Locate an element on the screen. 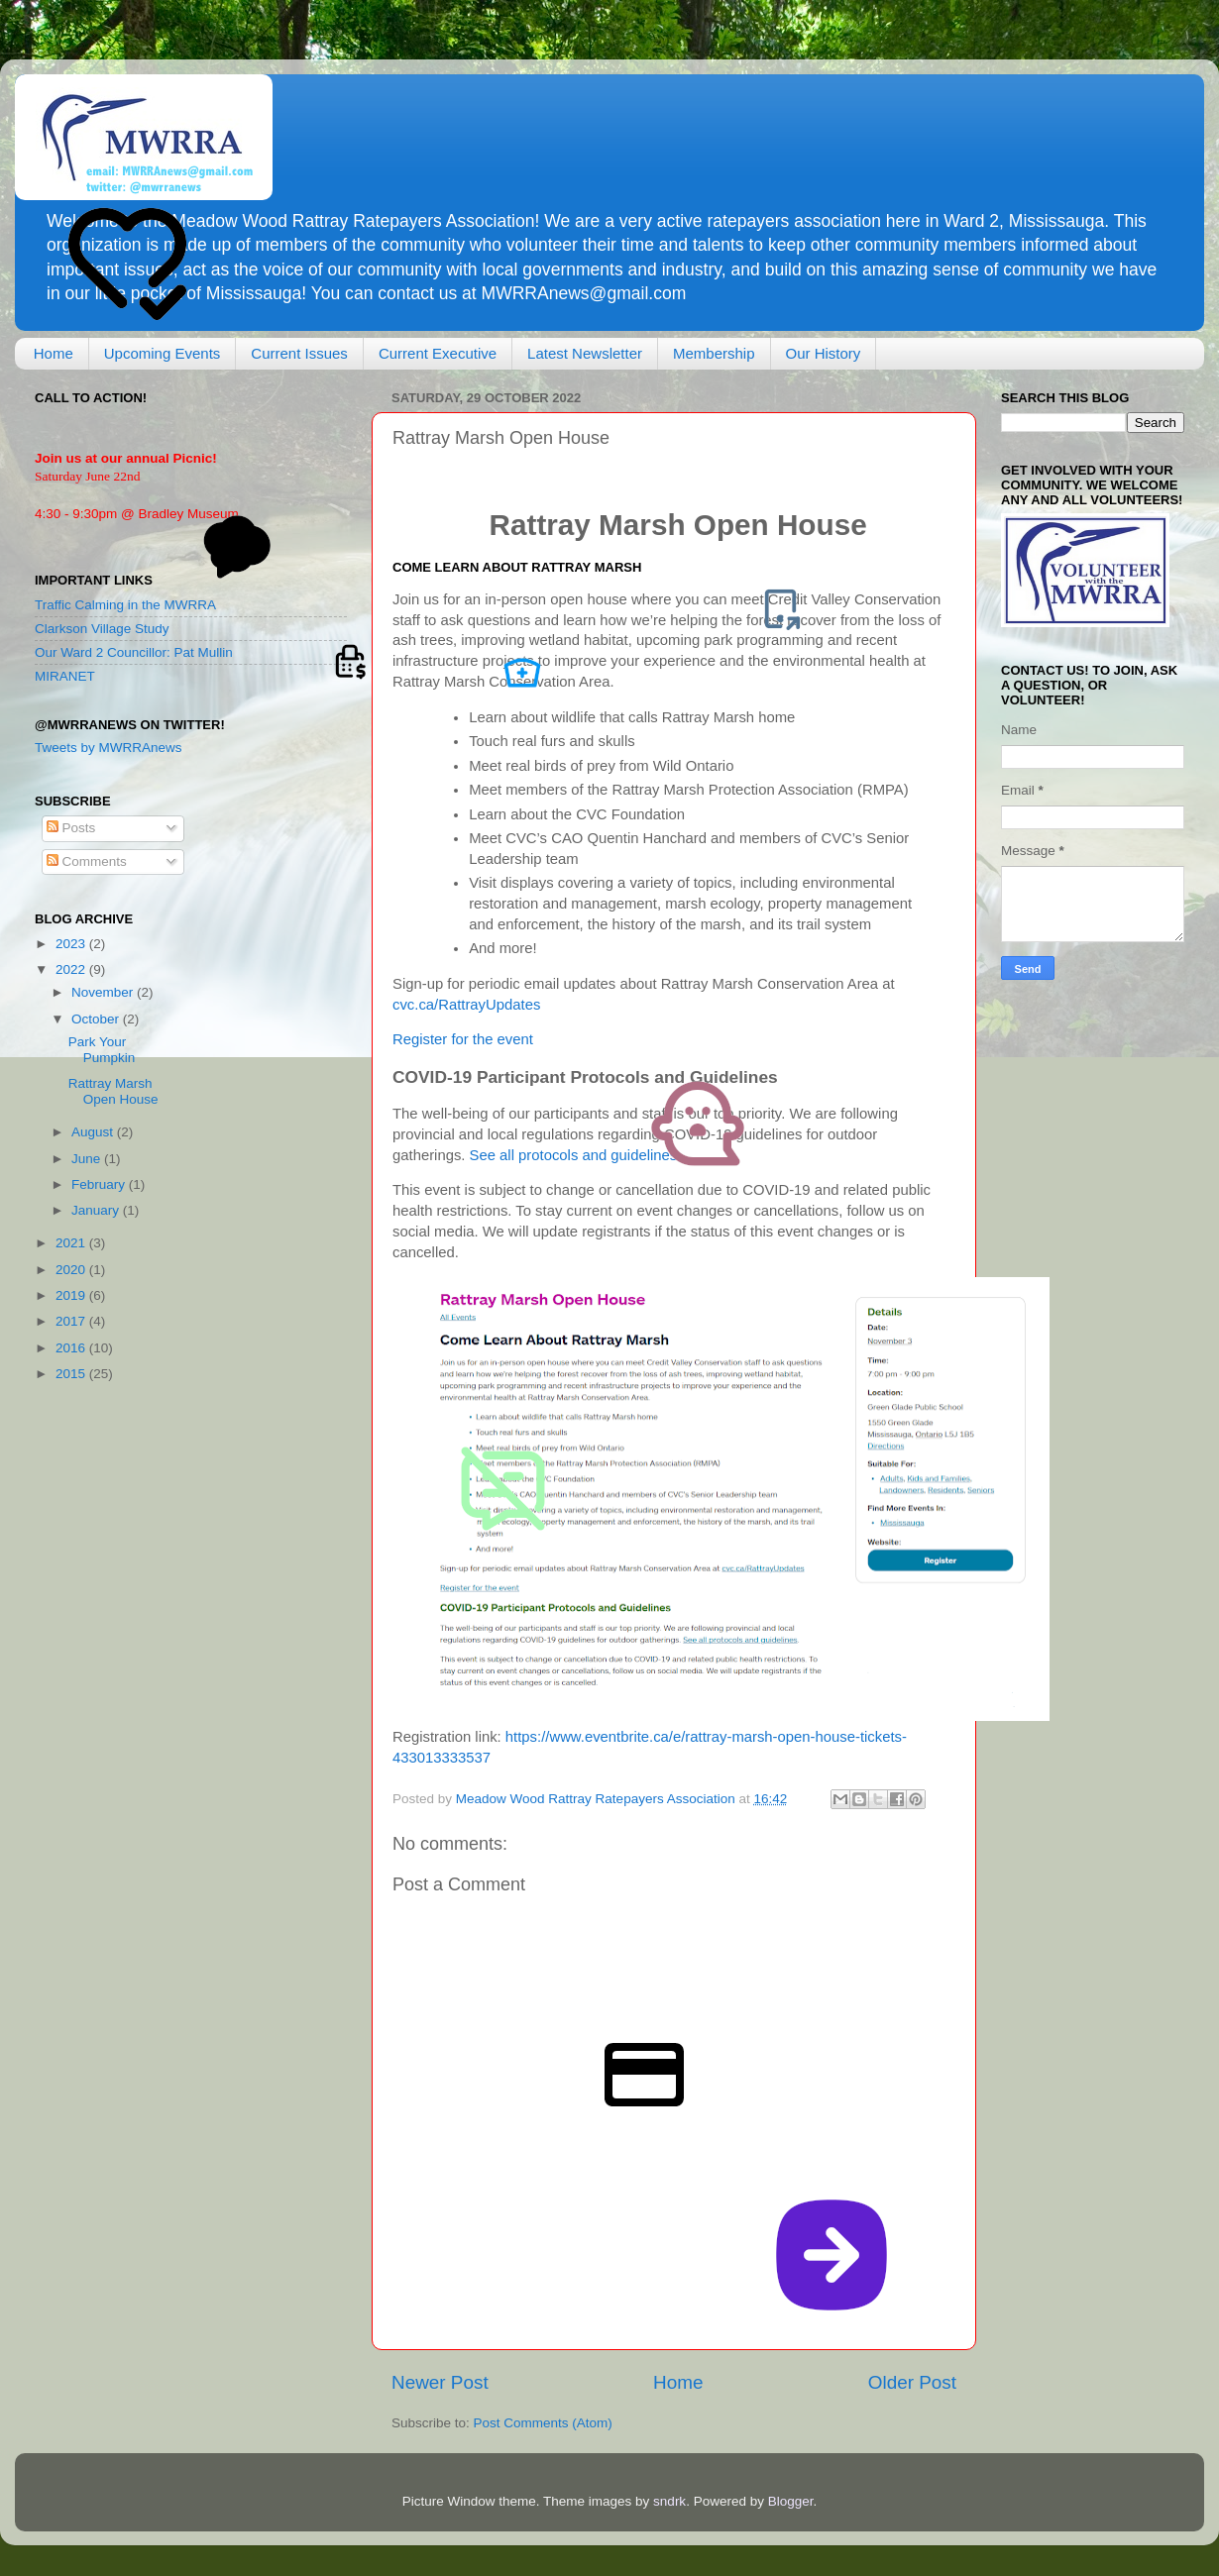 The image size is (1219, 2576). share content from tablet to another device is located at coordinates (780, 608).